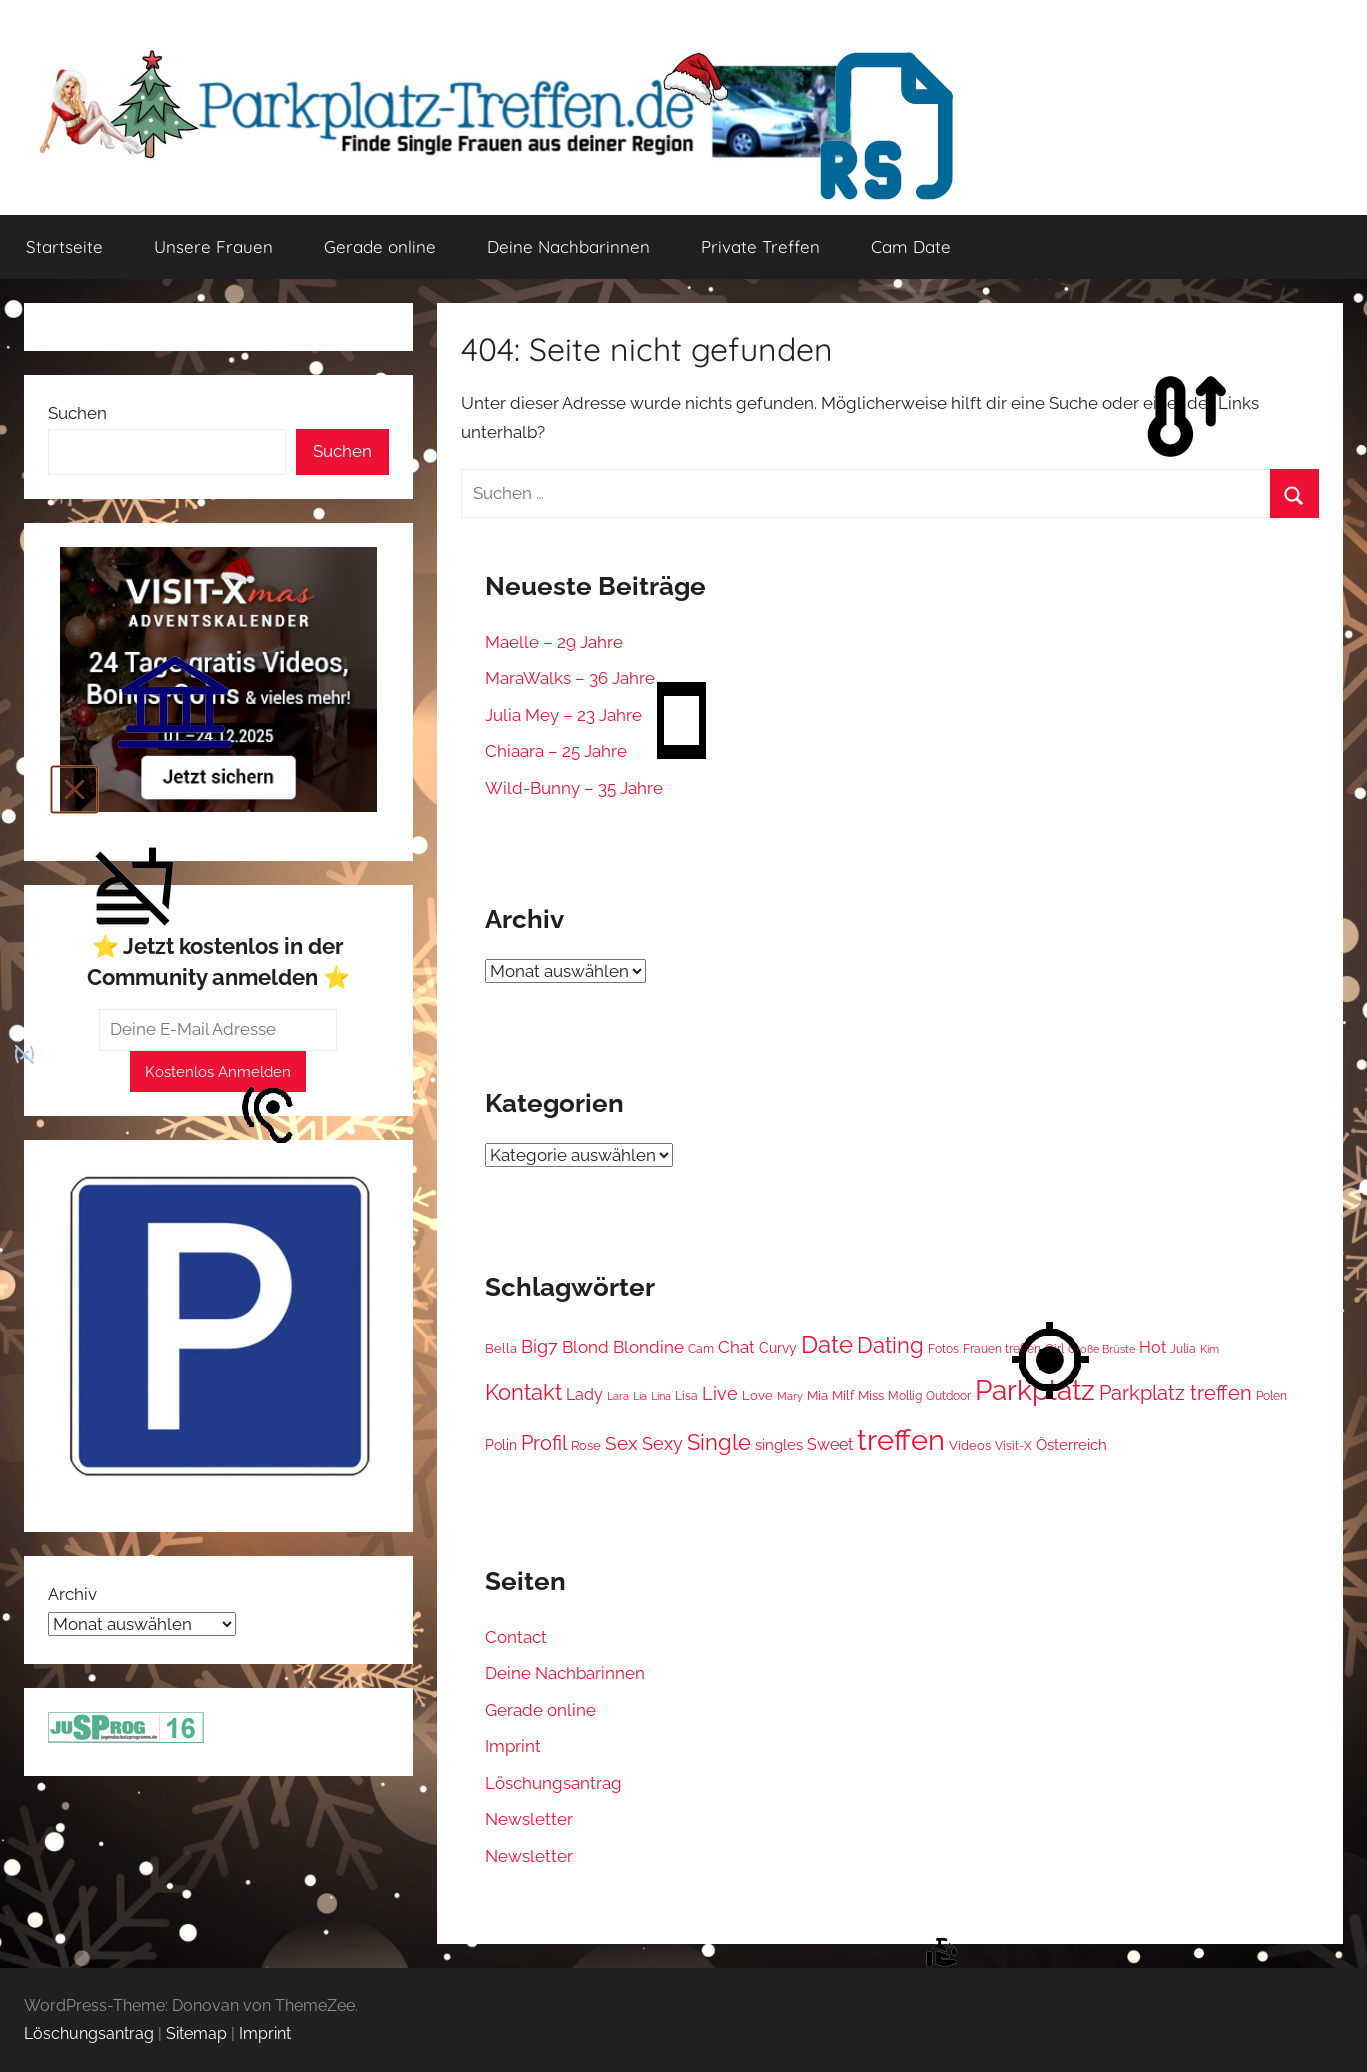 Image resolution: width=1367 pixels, height=2072 pixels. What do you see at coordinates (894, 126) in the screenshot?
I see `rust source code file` at bounding box center [894, 126].